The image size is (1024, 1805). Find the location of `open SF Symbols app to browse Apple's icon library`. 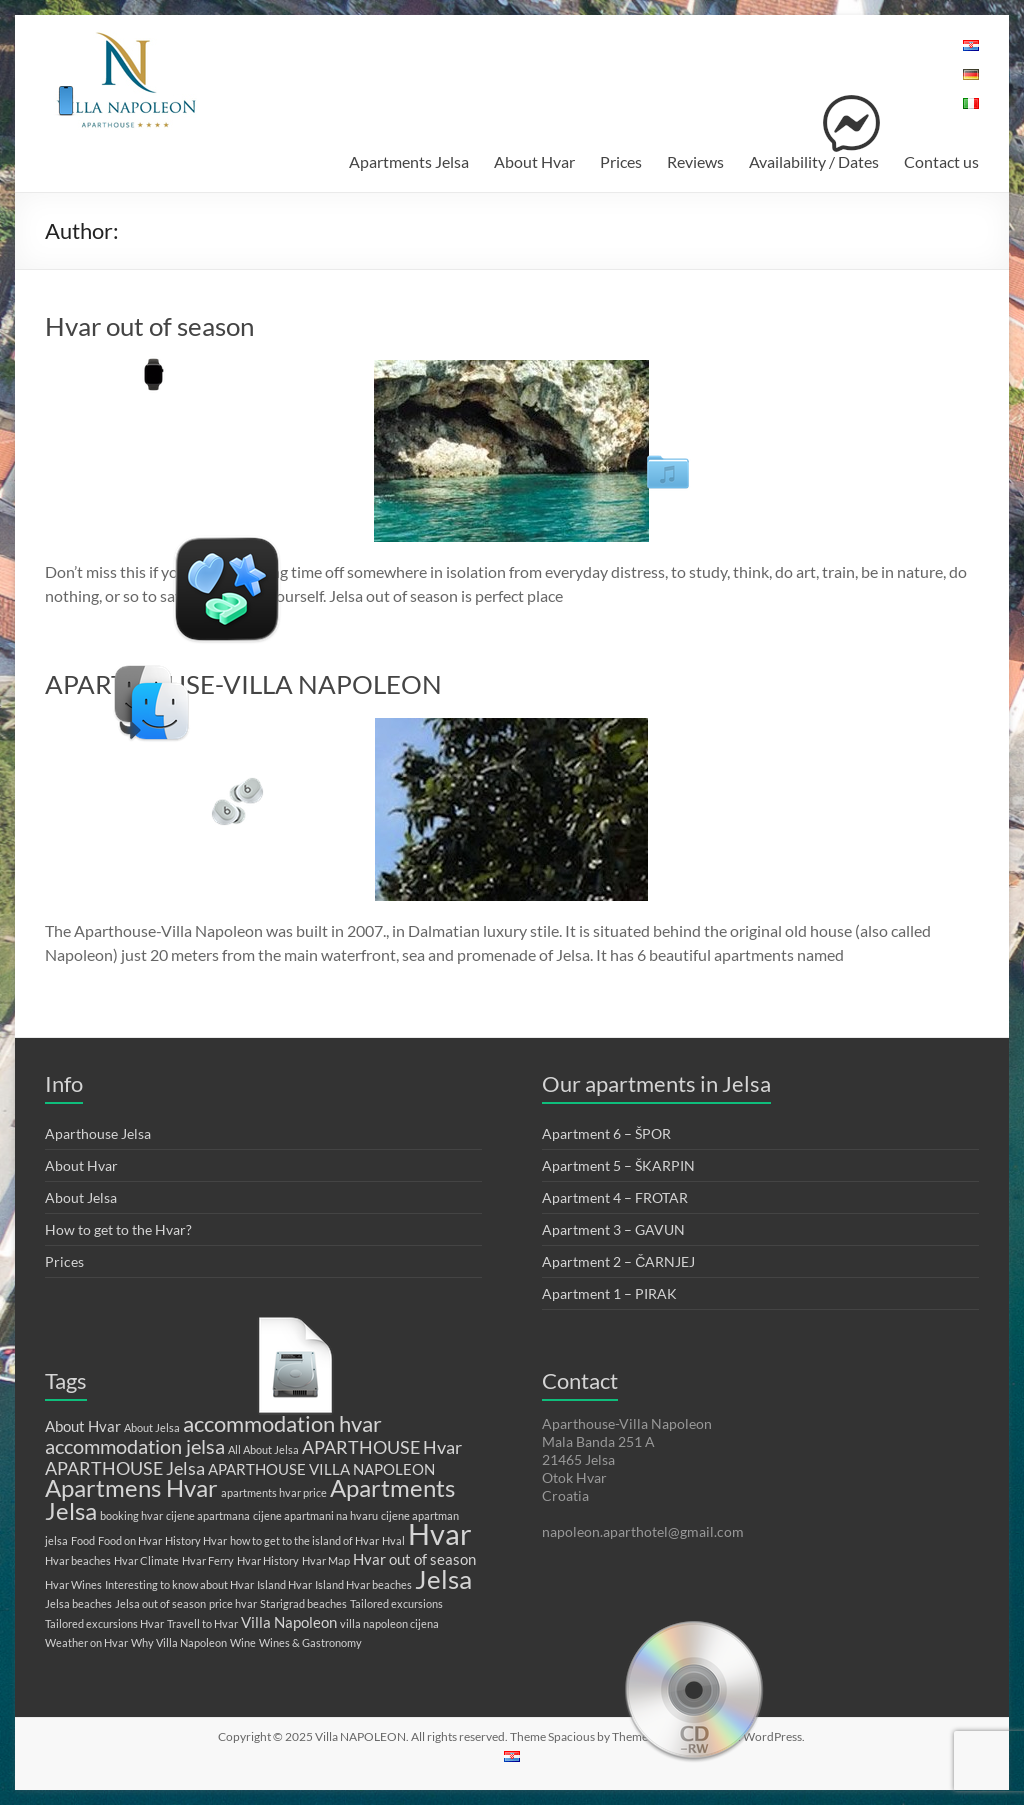

open SF Symbols app to browse Apple's icon library is located at coordinates (227, 589).